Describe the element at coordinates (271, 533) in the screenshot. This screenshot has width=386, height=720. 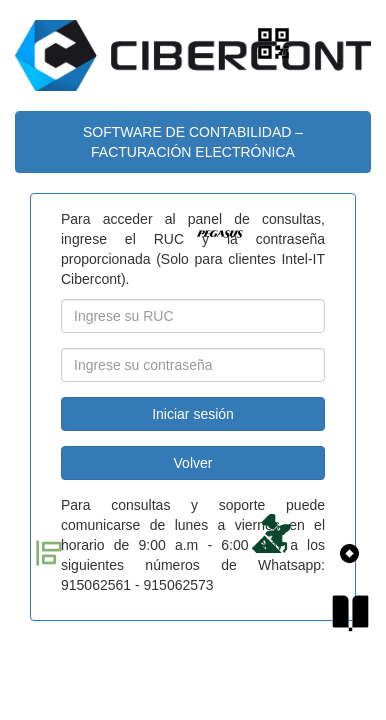
I see `ratatui terminal UI library logo` at that location.